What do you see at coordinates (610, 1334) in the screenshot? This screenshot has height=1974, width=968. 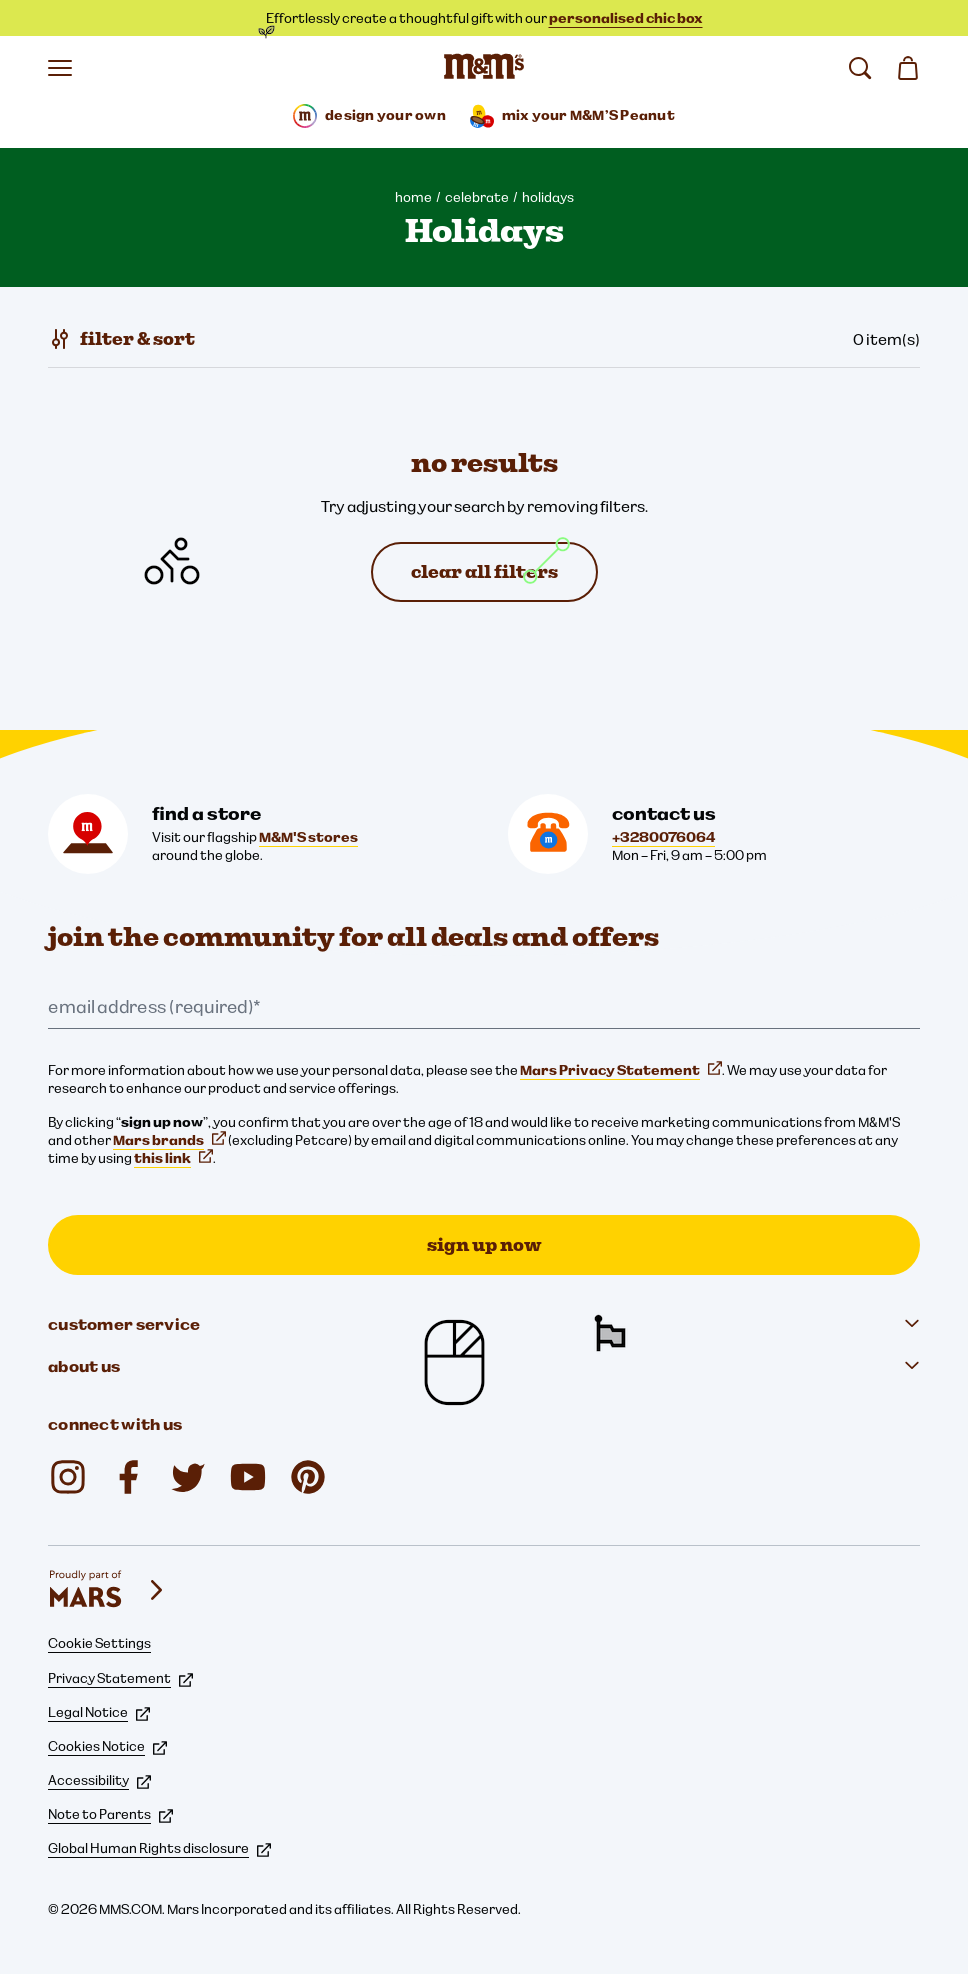 I see `add a flag emoji to your message` at bounding box center [610, 1334].